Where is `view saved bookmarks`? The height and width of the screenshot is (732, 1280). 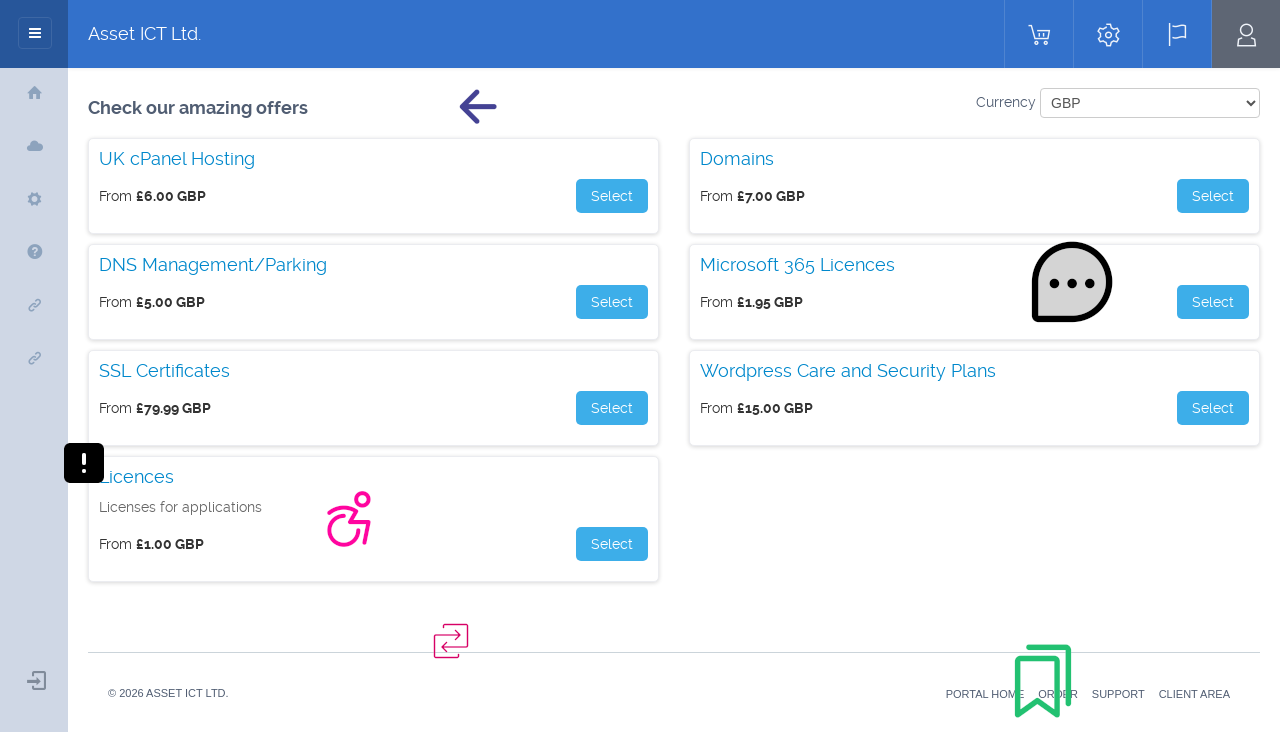
view saved bookmarks is located at coordinates (1043, 681).